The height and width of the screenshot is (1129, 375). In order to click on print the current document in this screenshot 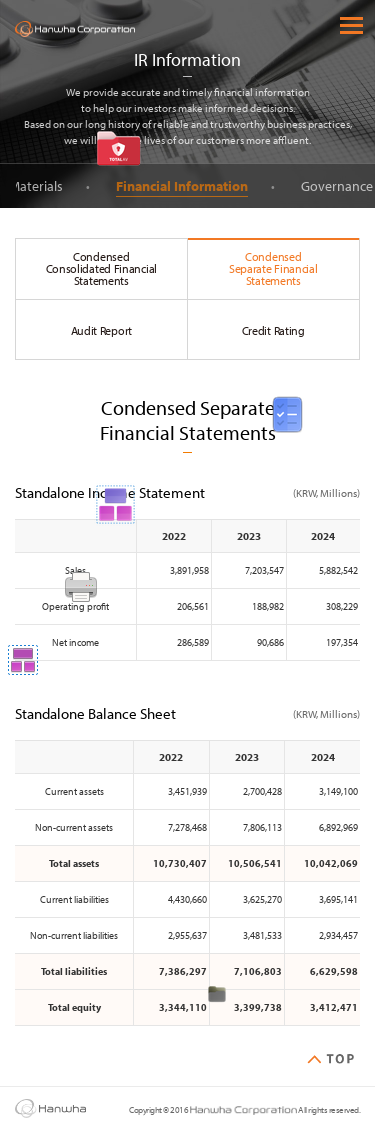, I will do `click(81, 587)`.